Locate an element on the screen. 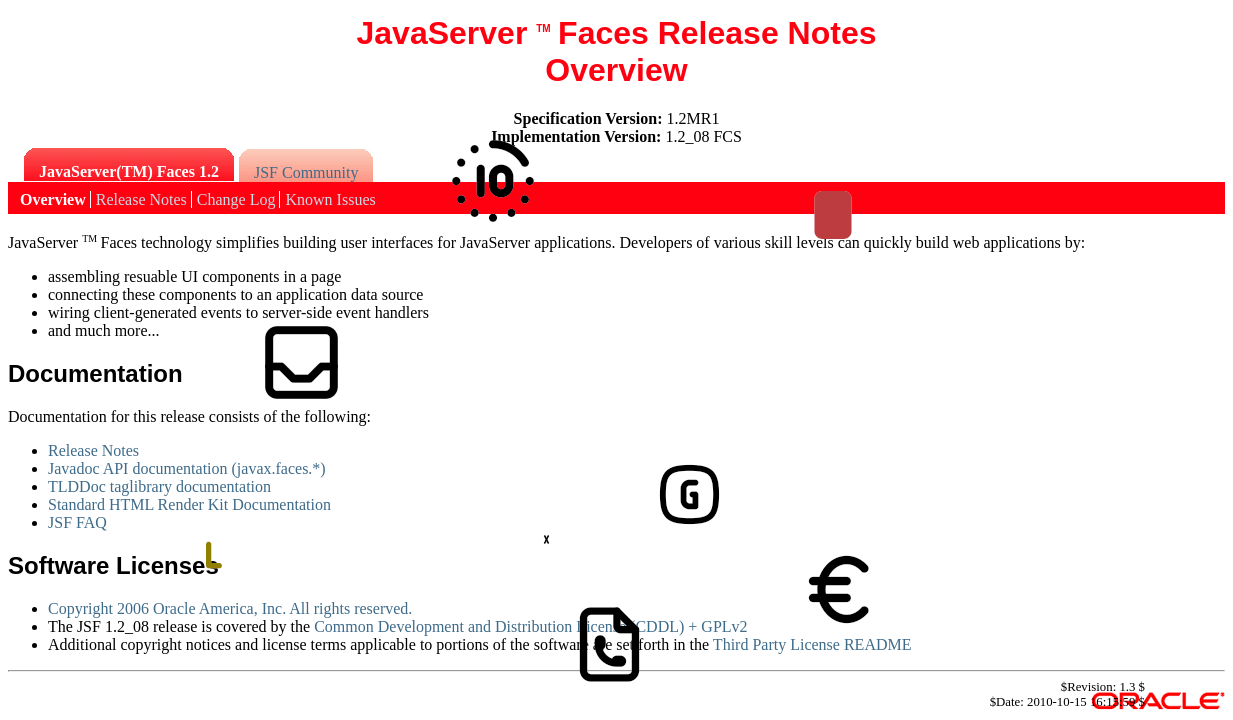 The height and width of the screenshot is (720, 1233). set a 10-second timer or countdown is located at coordinates (493, 181).